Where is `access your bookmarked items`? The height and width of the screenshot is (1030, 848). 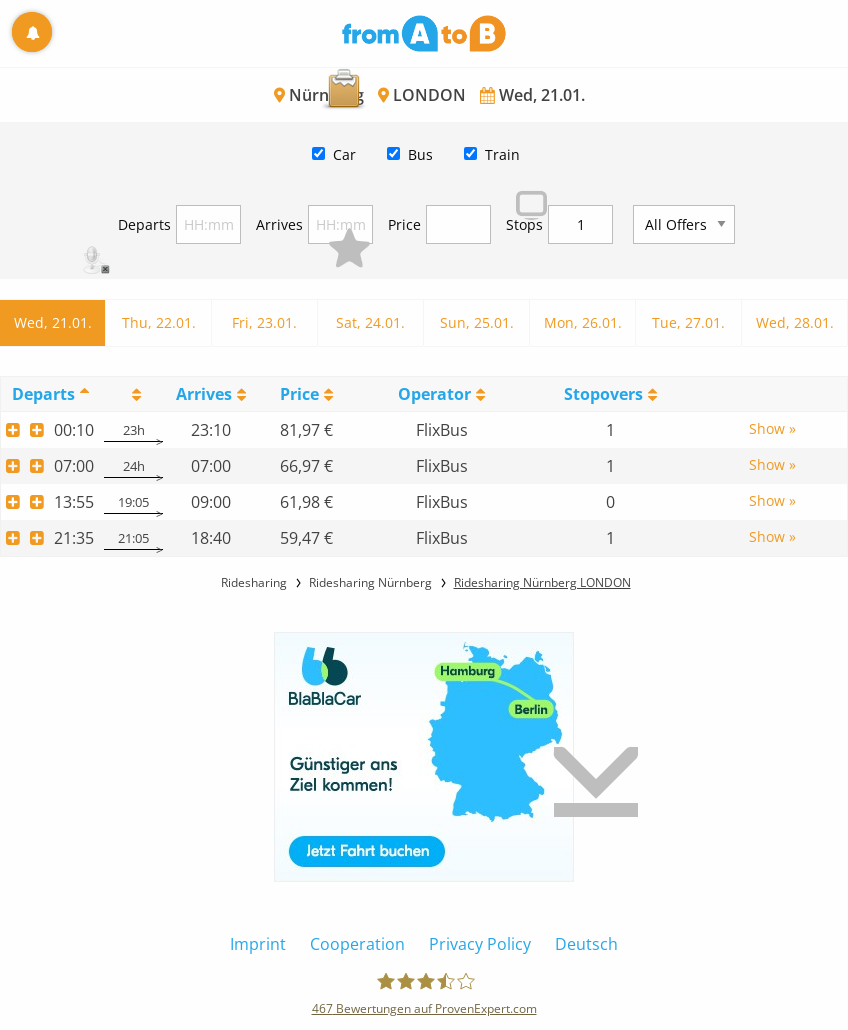 access your bookmarked items is located at coordinates (349, 249).